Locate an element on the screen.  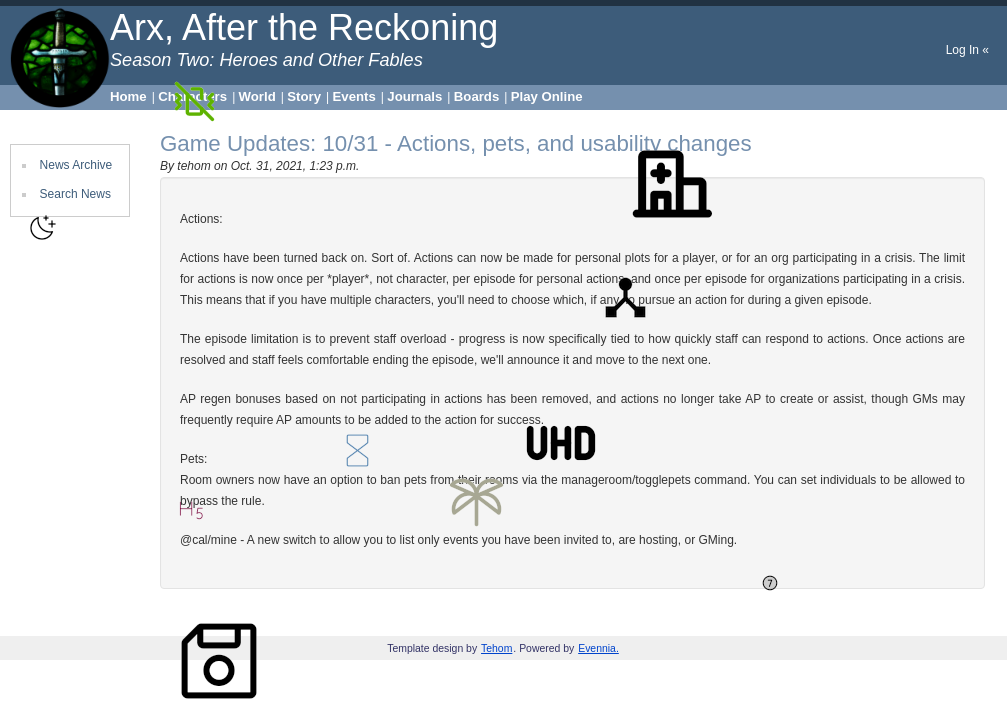
indicates loading or processing in progress is located at coordinates (357, 450).